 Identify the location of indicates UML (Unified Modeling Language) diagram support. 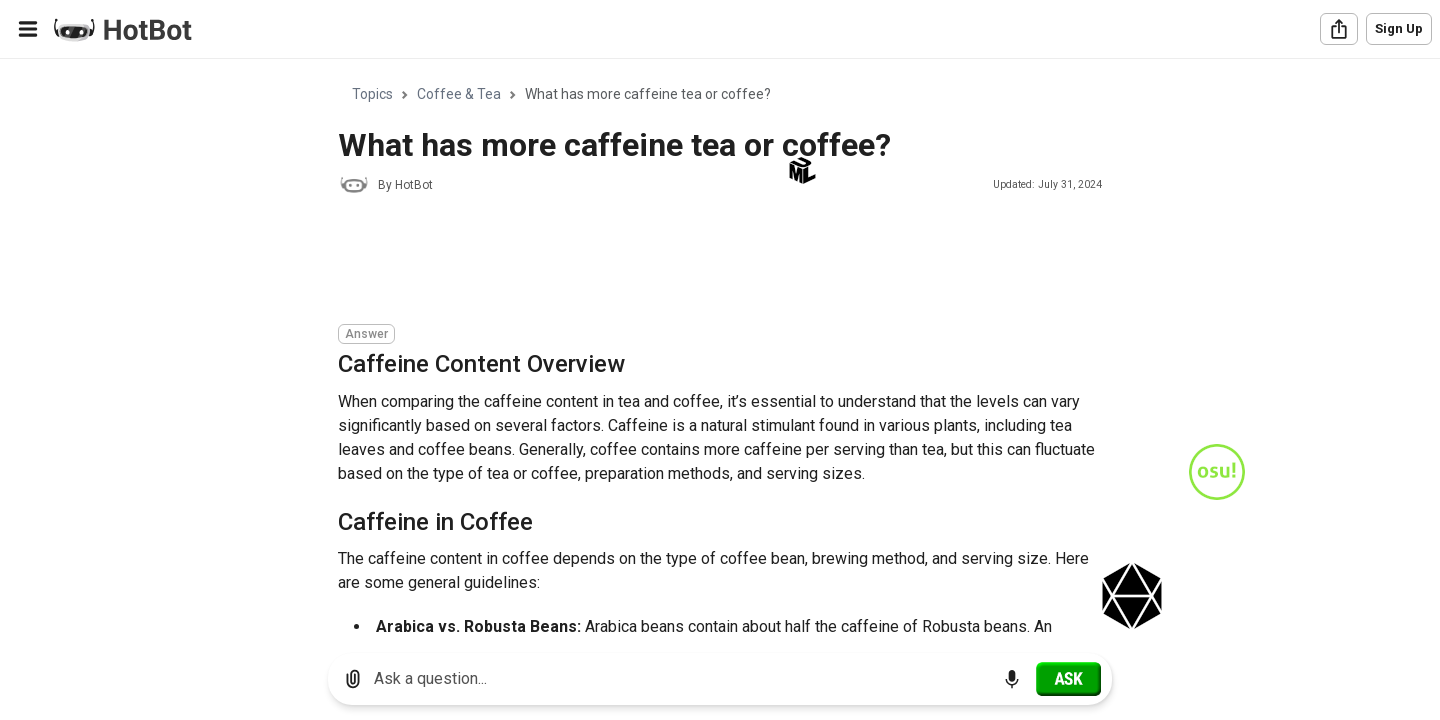
(802, 170).